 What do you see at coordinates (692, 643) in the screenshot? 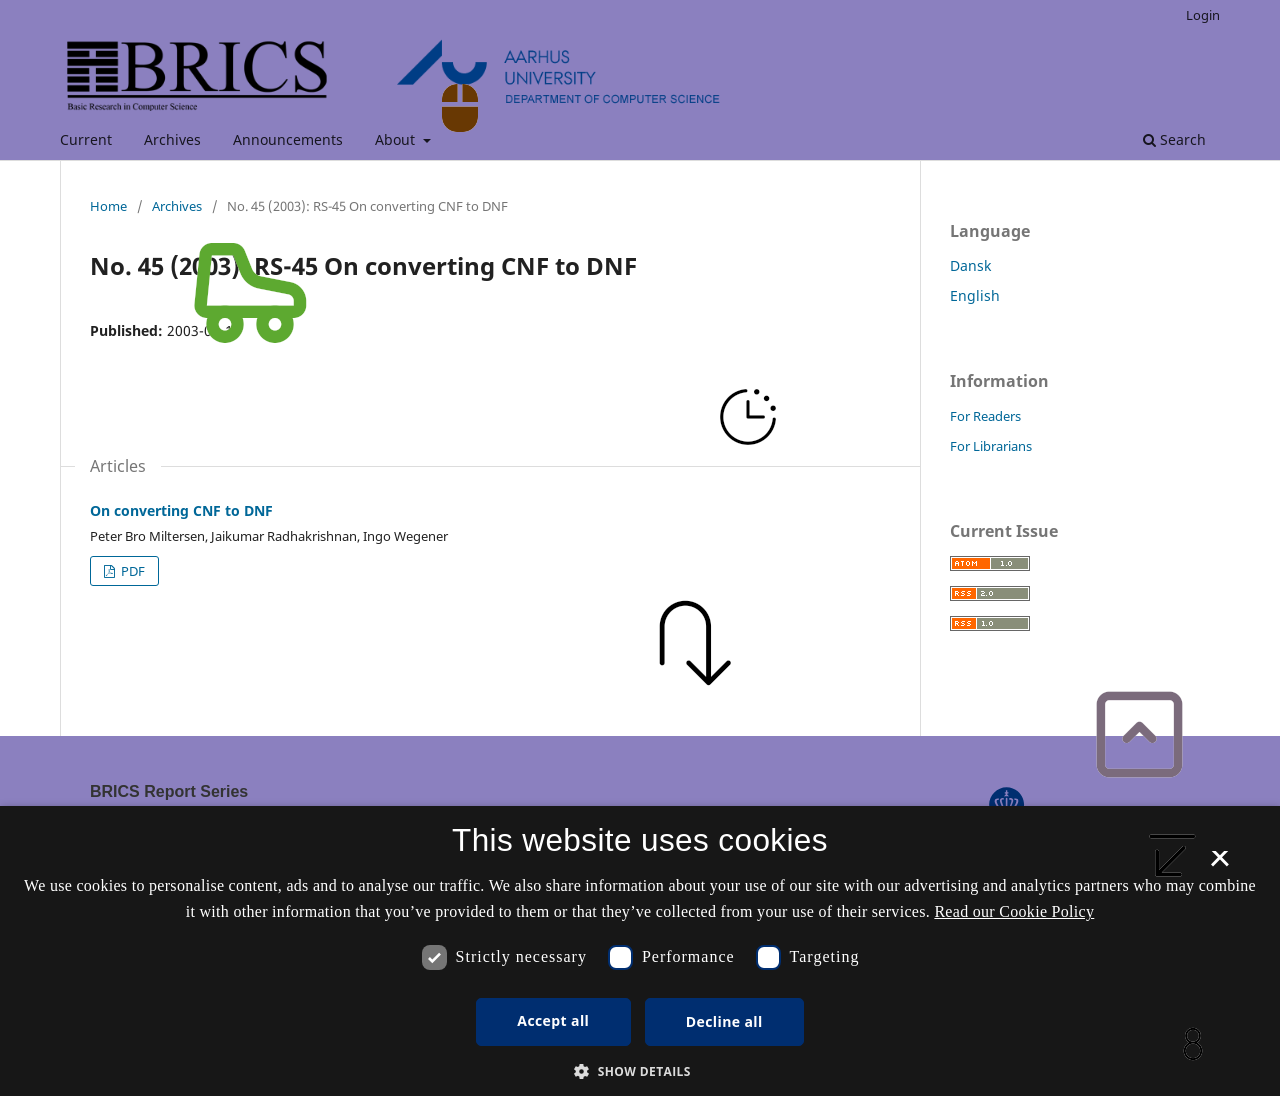
I see `redo or repeat last action` at bounding box center [692, 643].